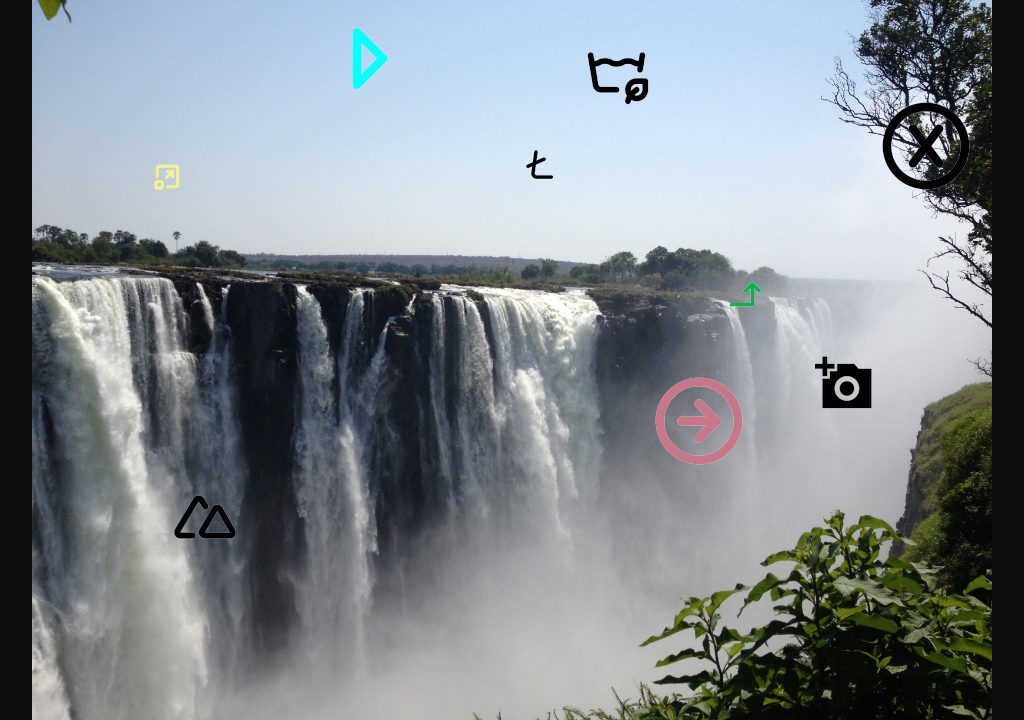  I want to click on view litecoin balance or wallet, so click(540, 164).